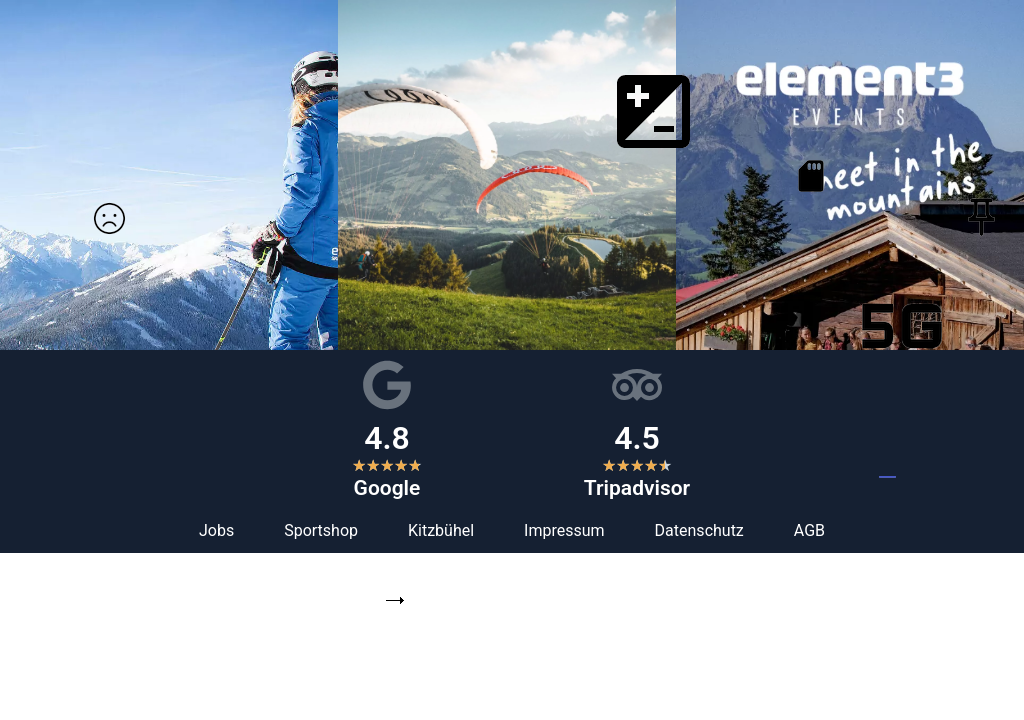 This screenshot has height=720, width=1024. Describe the element at coordinates (902, 326) in the screenshot. I see `indicates 5G network connectivity` at that location.